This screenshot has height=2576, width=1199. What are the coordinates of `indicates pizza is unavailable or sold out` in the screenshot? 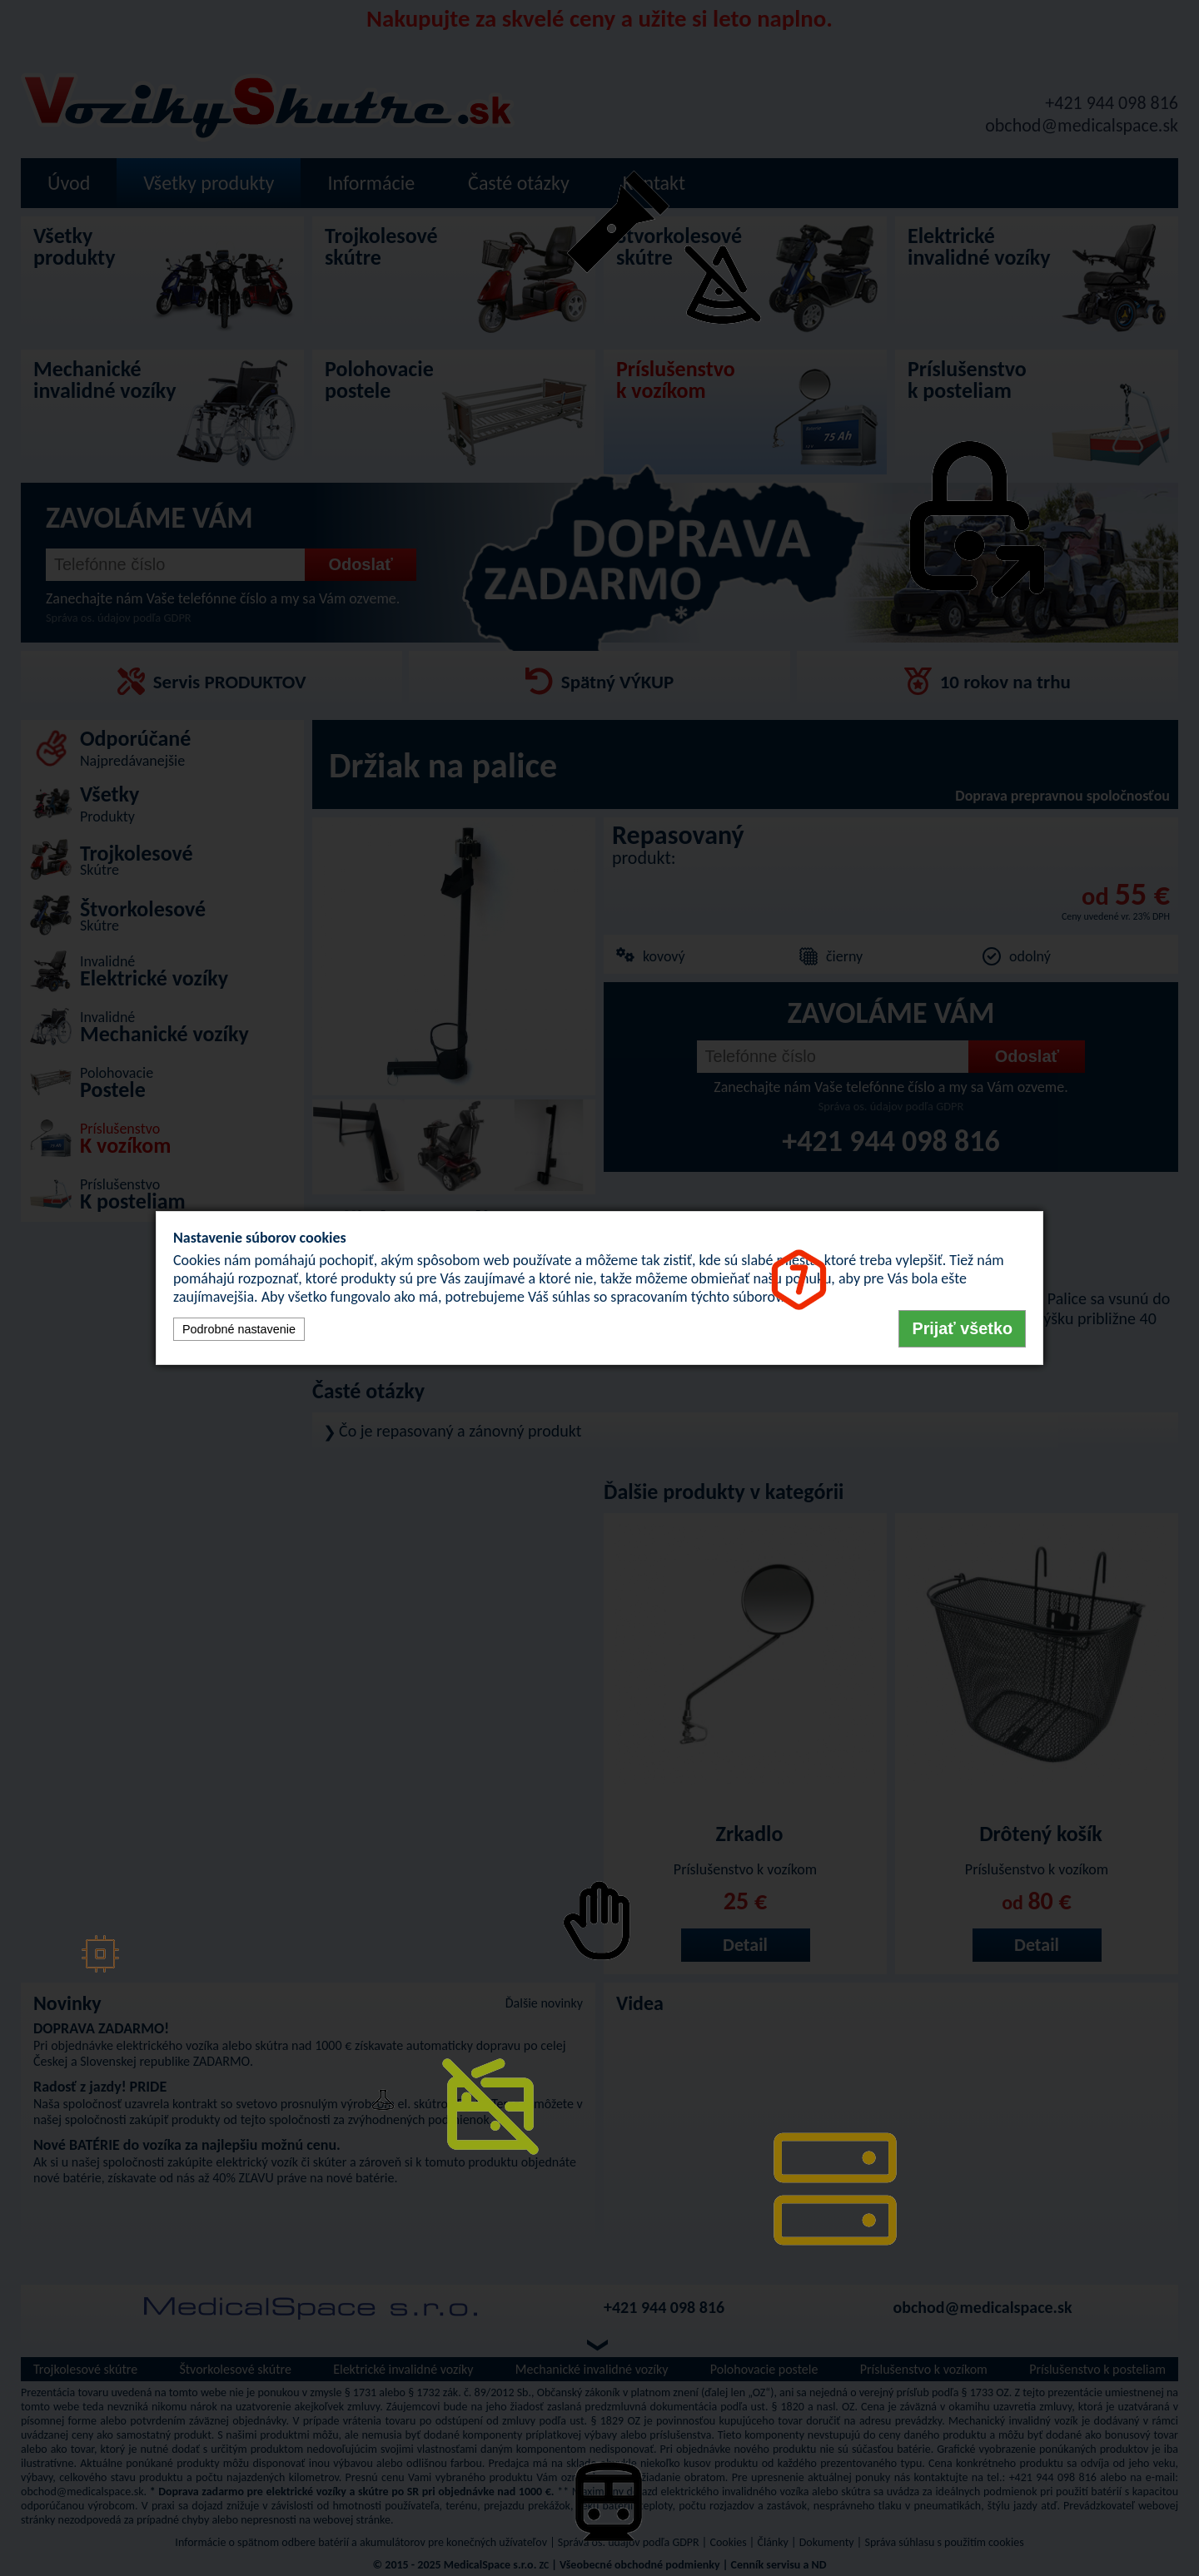 It's located at (723, 284).